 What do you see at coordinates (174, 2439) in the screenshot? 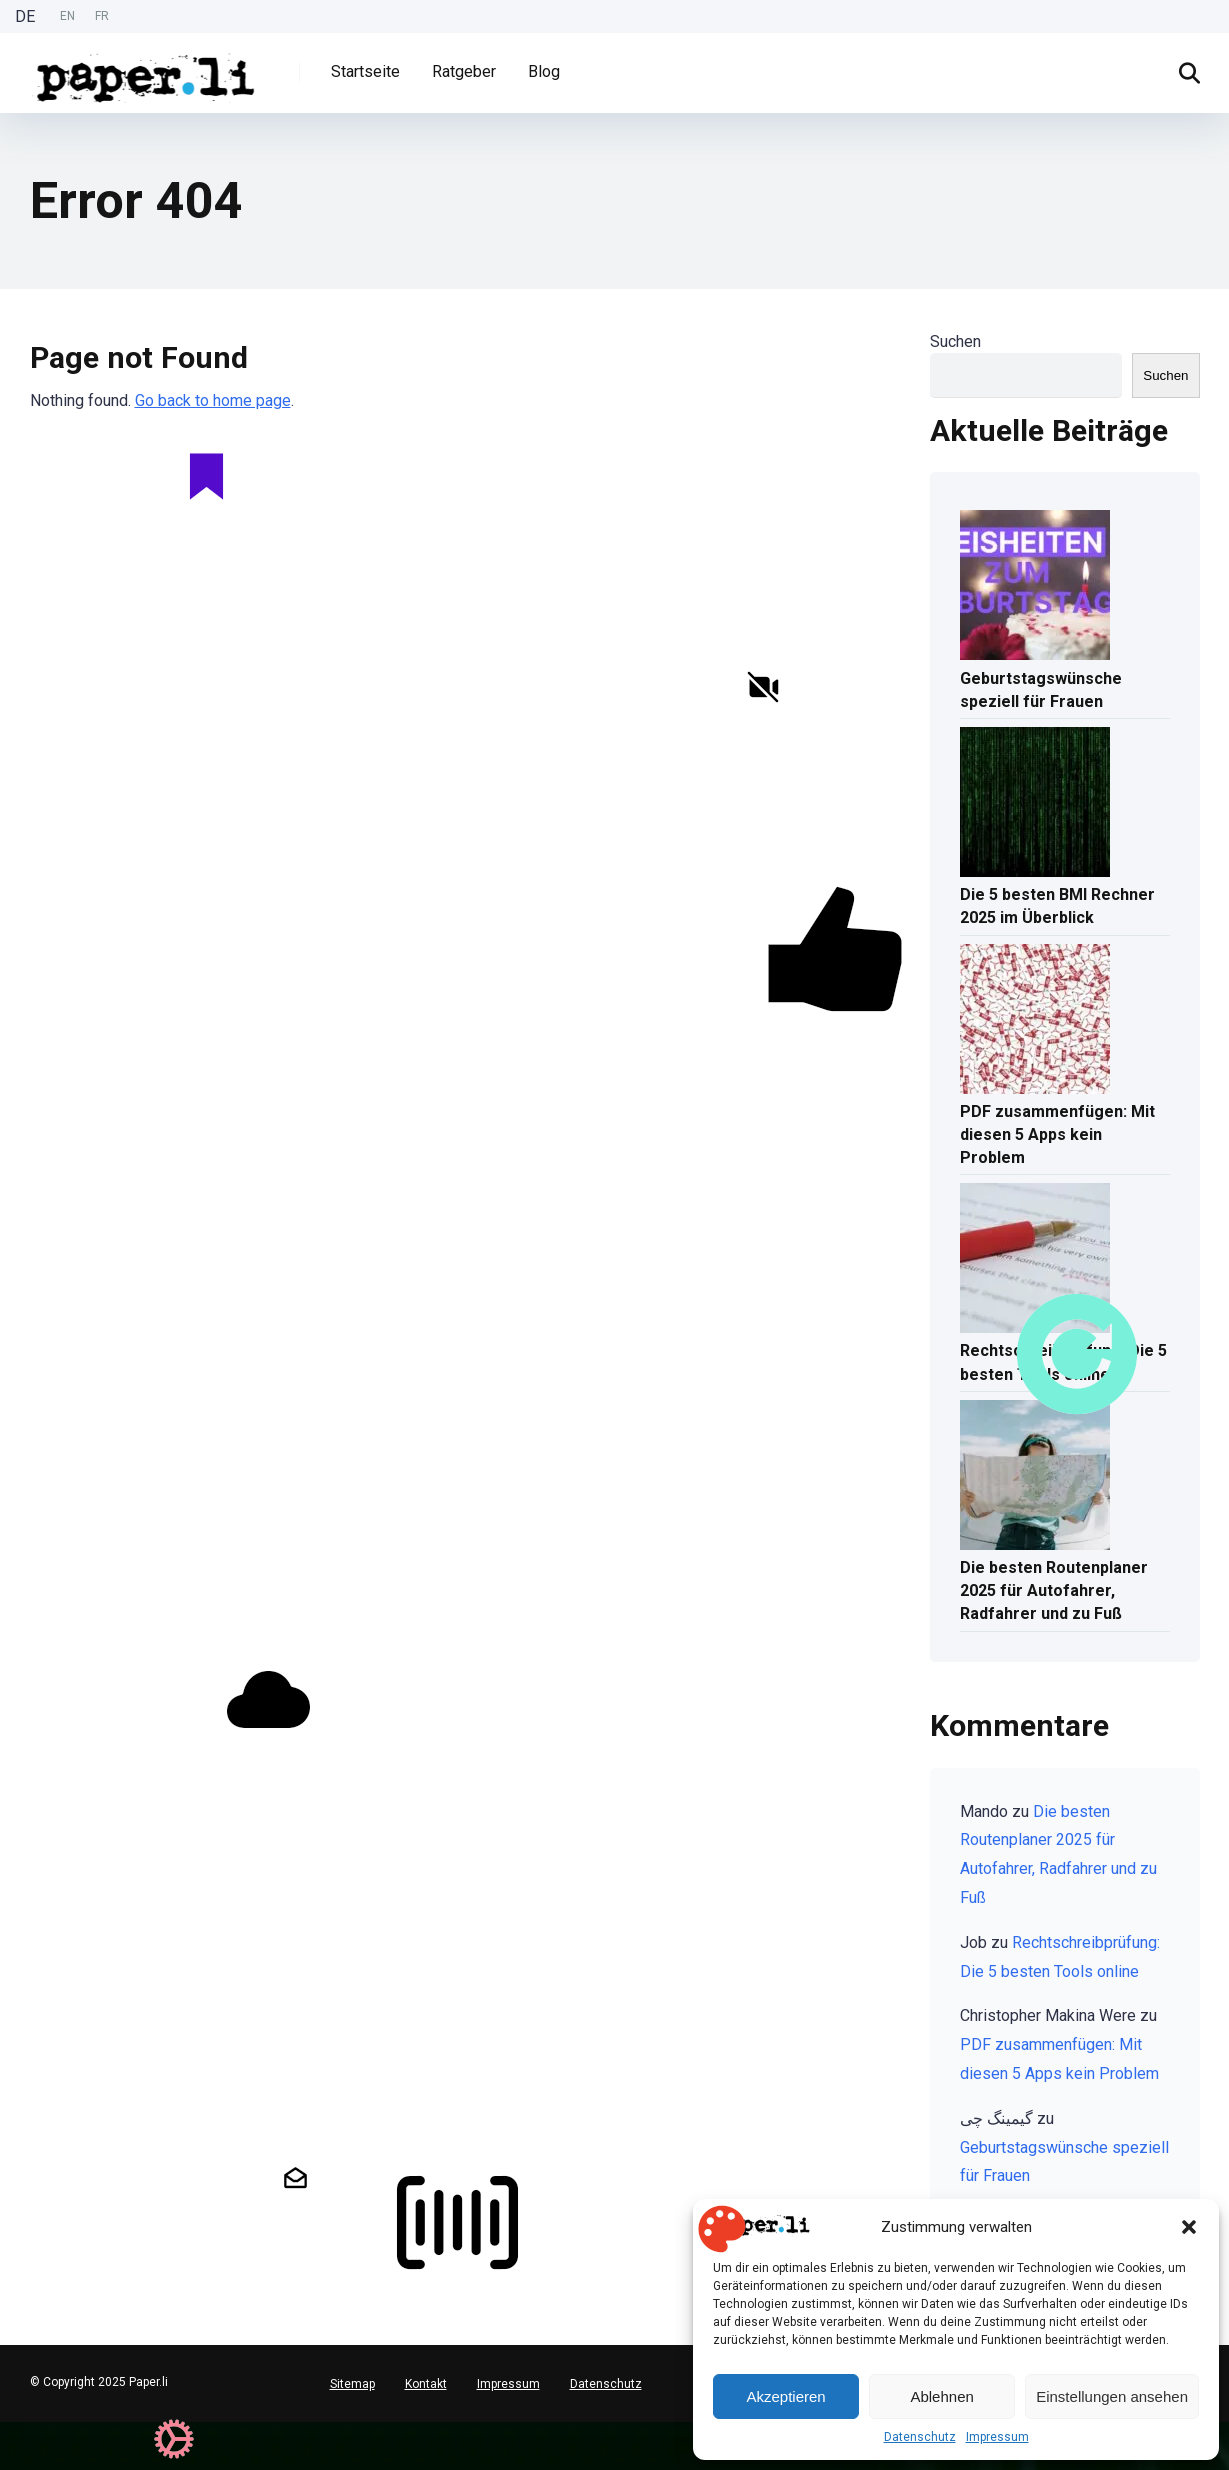
I see `access settings` at bounding box center [174, 2439].